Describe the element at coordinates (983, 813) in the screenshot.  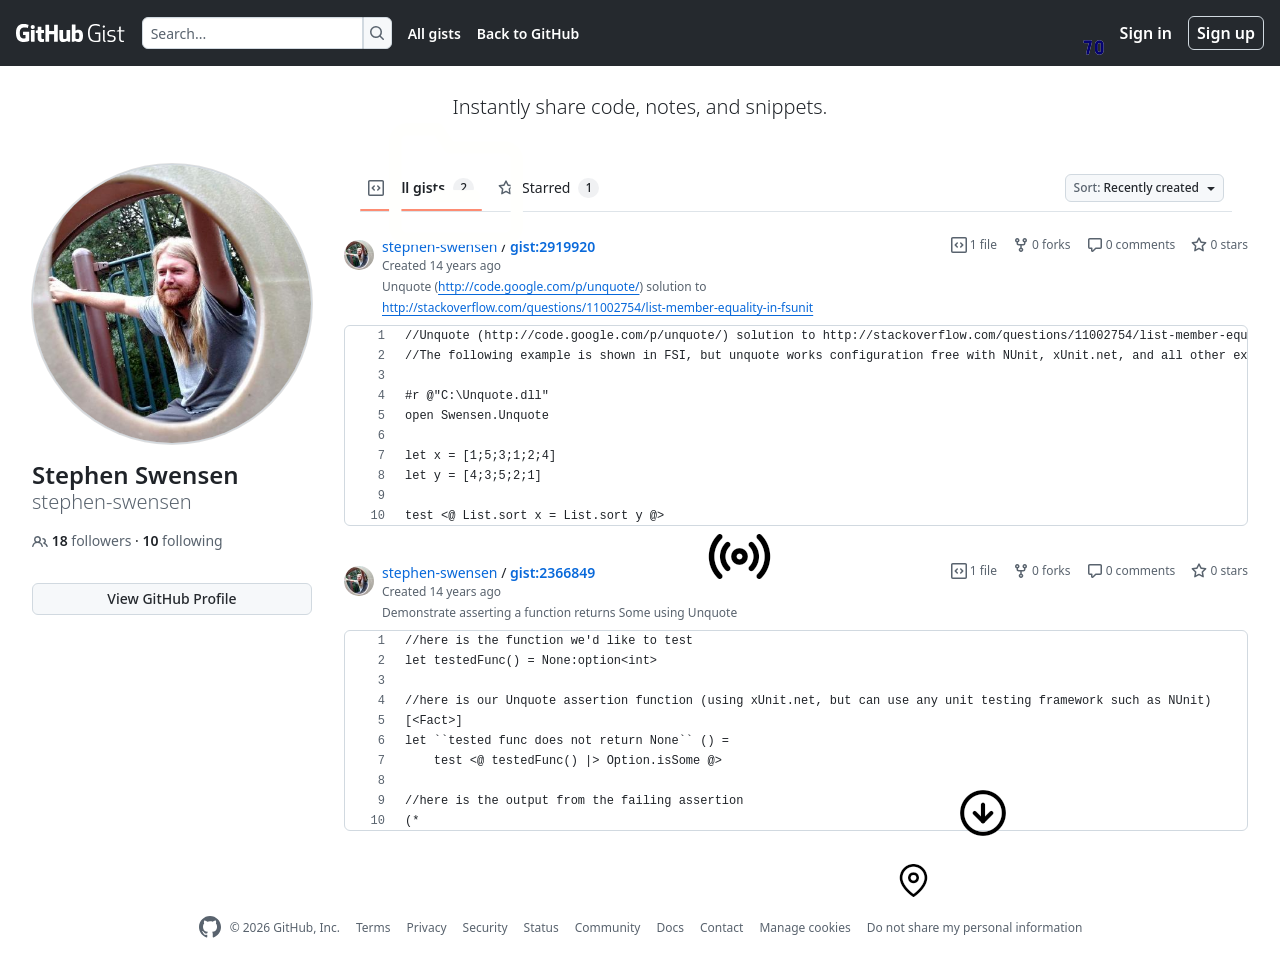
I see `download file or content` at that location.